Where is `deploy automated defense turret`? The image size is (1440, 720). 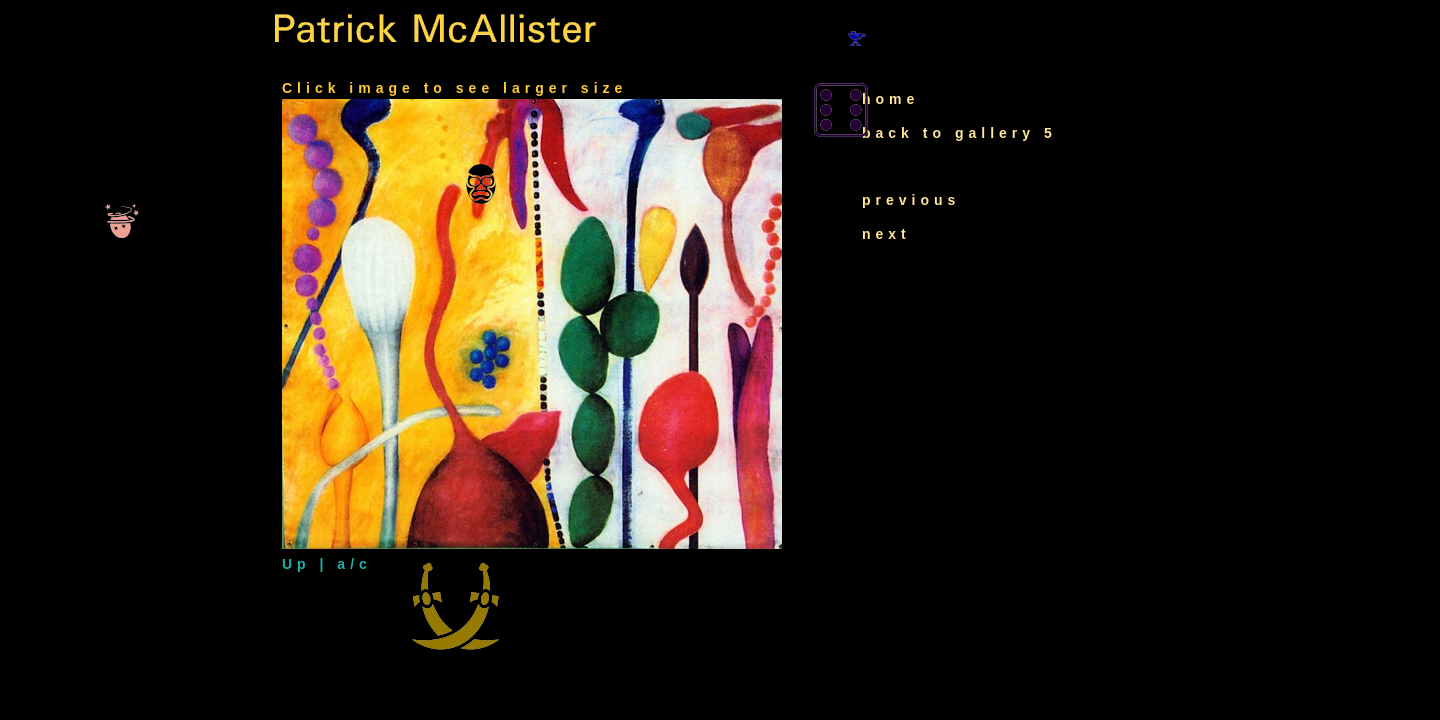 deploy automated defense turret is located at coordinates (857, 38).